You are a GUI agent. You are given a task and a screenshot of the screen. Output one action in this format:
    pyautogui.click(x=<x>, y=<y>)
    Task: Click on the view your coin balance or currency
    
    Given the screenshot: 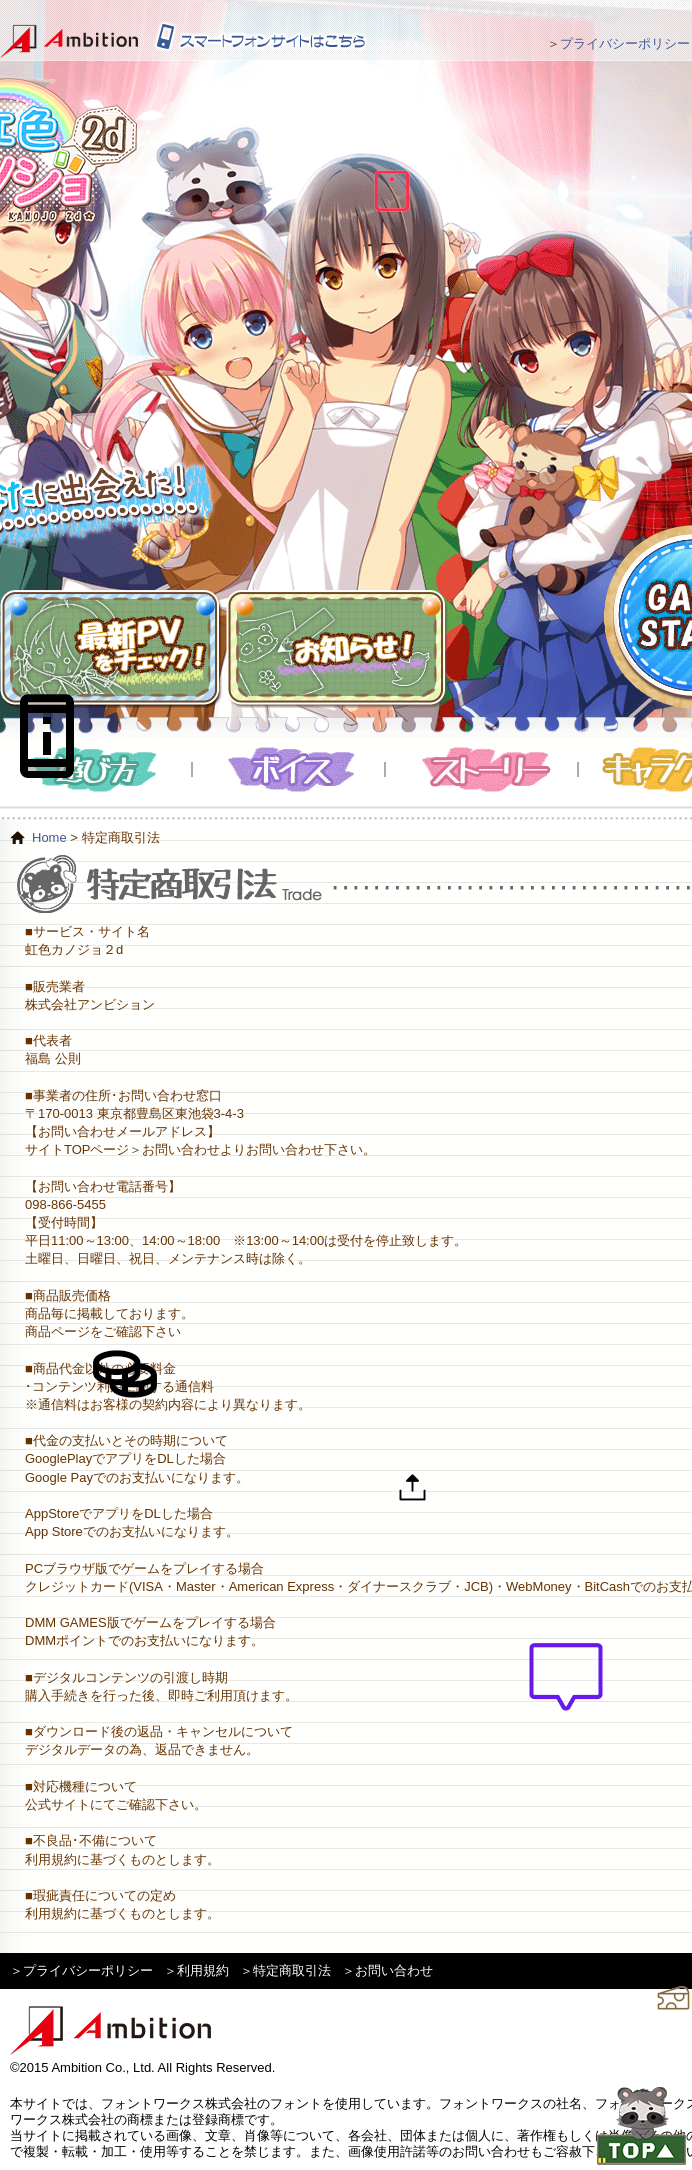 What is the action you would take?
    pyautogui.click(x=125, y=1374)
    